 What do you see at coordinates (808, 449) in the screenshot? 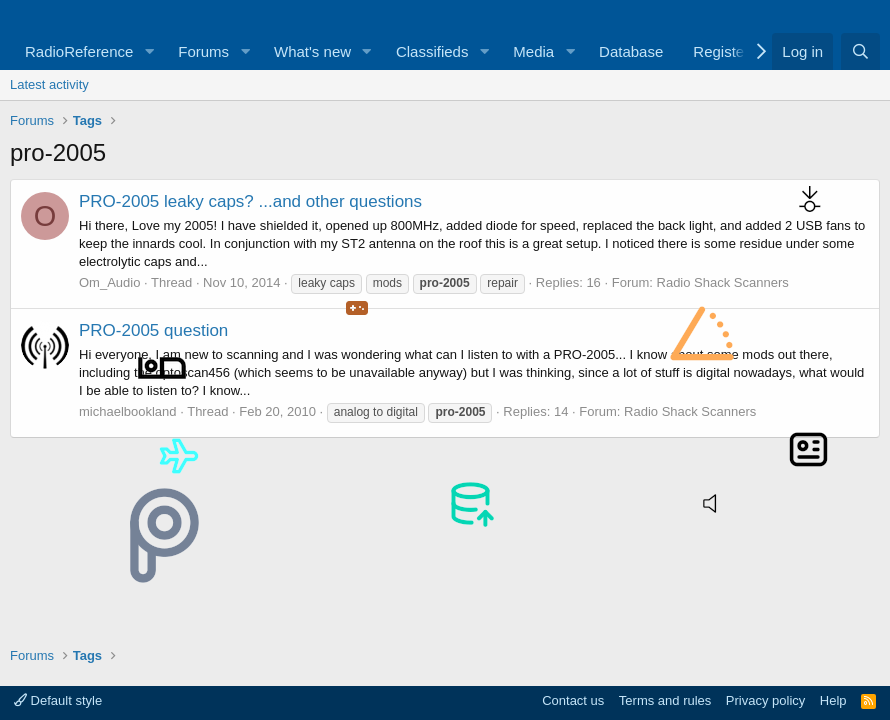
I see `view your profile or identification card` at bounding box center [808, 449].